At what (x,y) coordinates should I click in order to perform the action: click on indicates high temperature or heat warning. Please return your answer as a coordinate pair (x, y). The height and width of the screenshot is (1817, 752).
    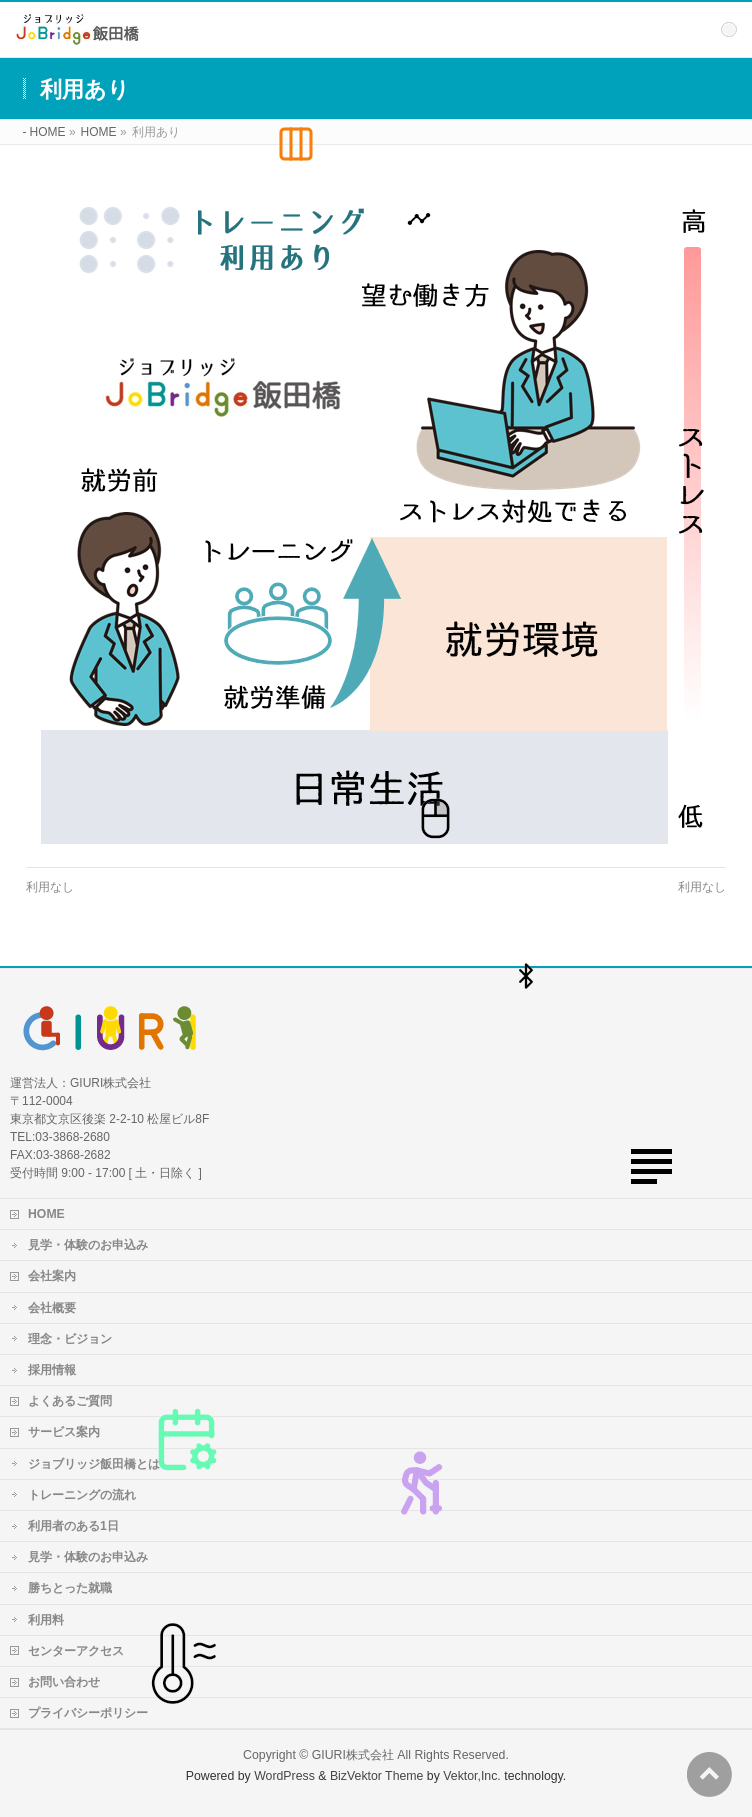
    Looking at the image, I should click on (175, 1663).